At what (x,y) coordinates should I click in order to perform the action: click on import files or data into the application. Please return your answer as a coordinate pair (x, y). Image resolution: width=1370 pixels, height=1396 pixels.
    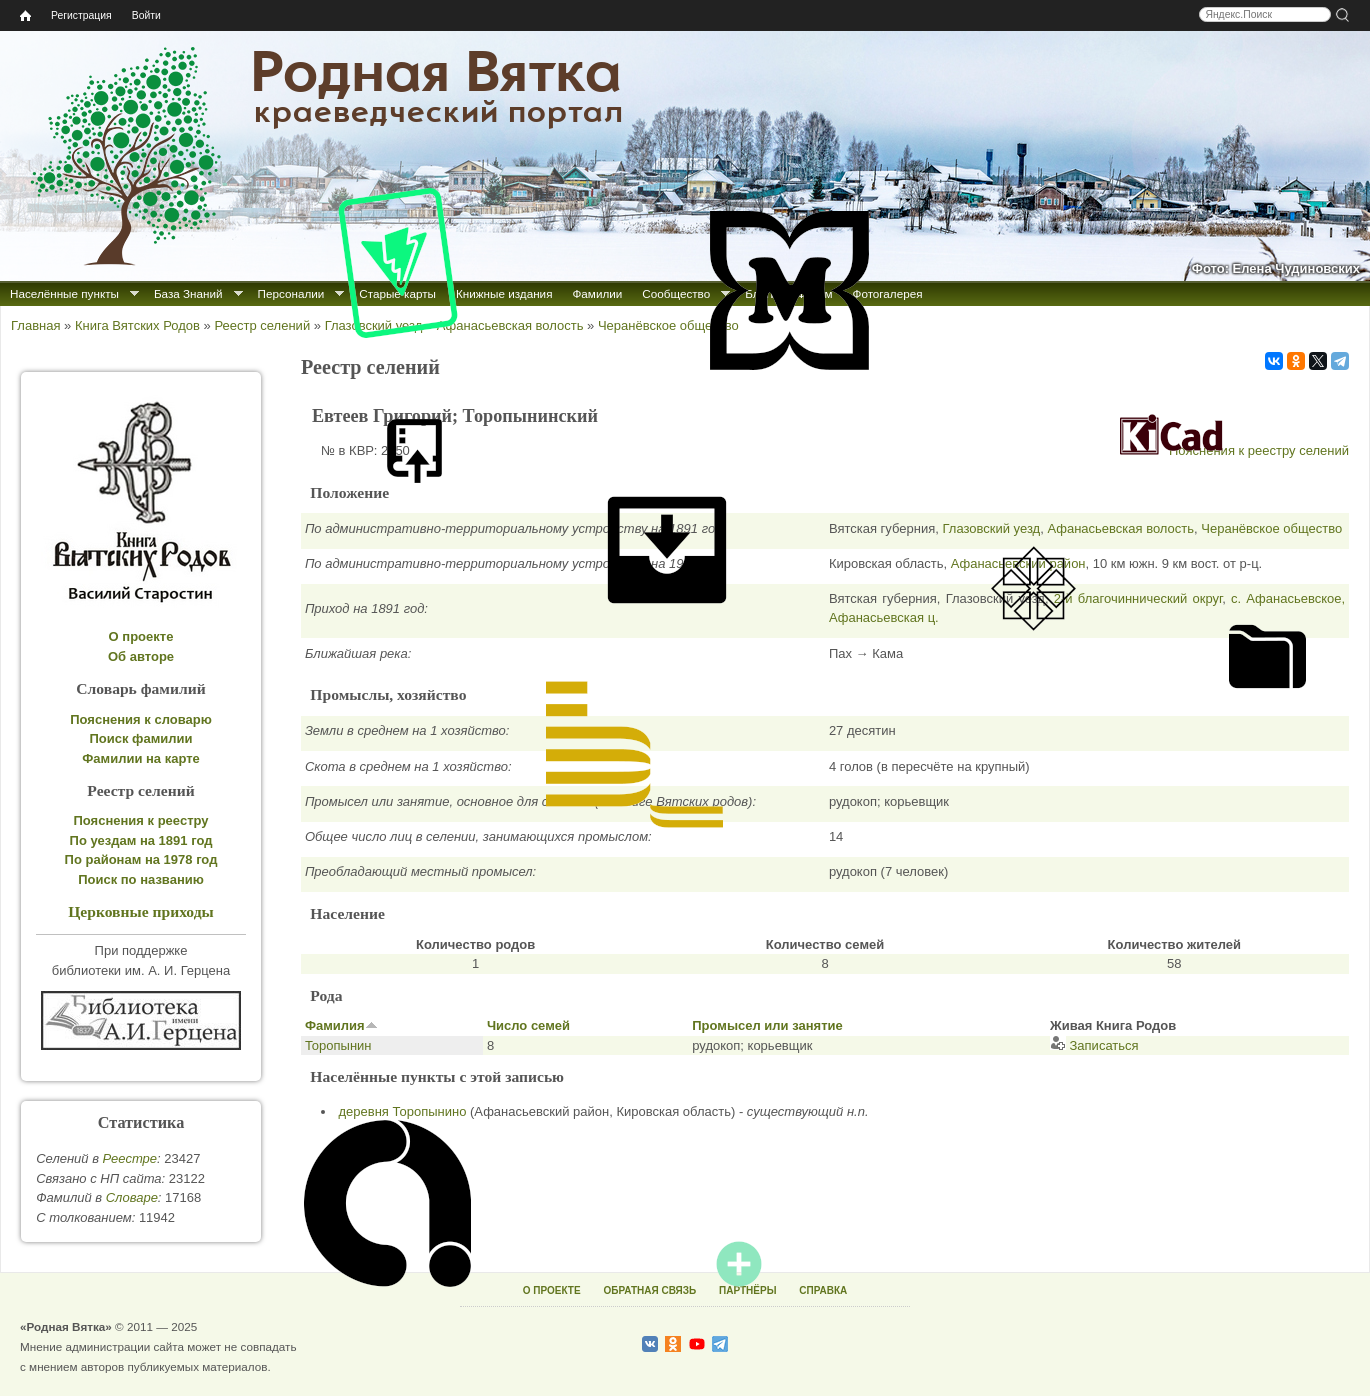
    Looking at the image, I should click on (667, 550).